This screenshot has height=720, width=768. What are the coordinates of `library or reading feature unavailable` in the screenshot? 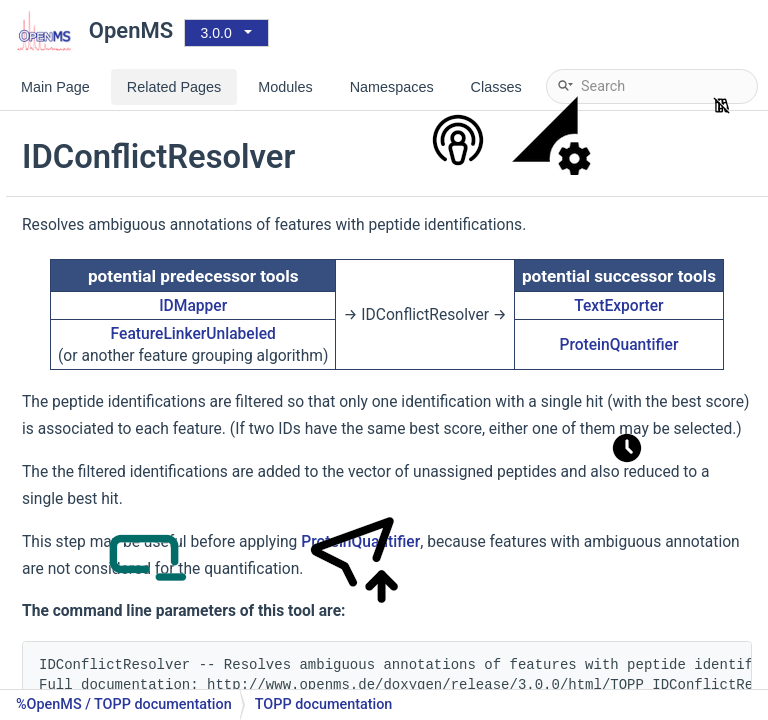 It's located at (721, 105).